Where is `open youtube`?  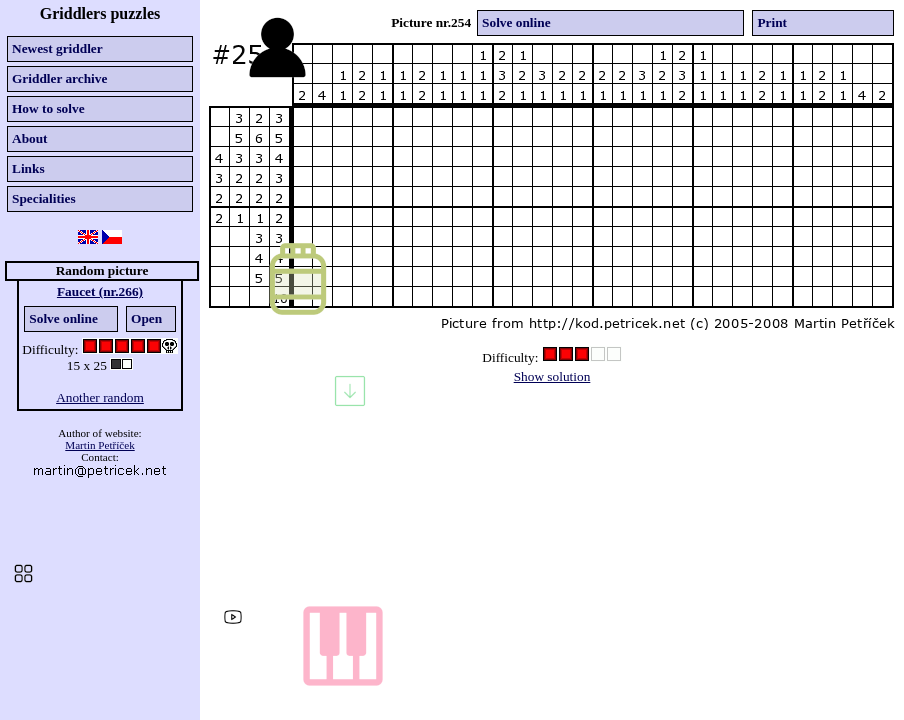
open youtube is located at coordinates (233, 617).